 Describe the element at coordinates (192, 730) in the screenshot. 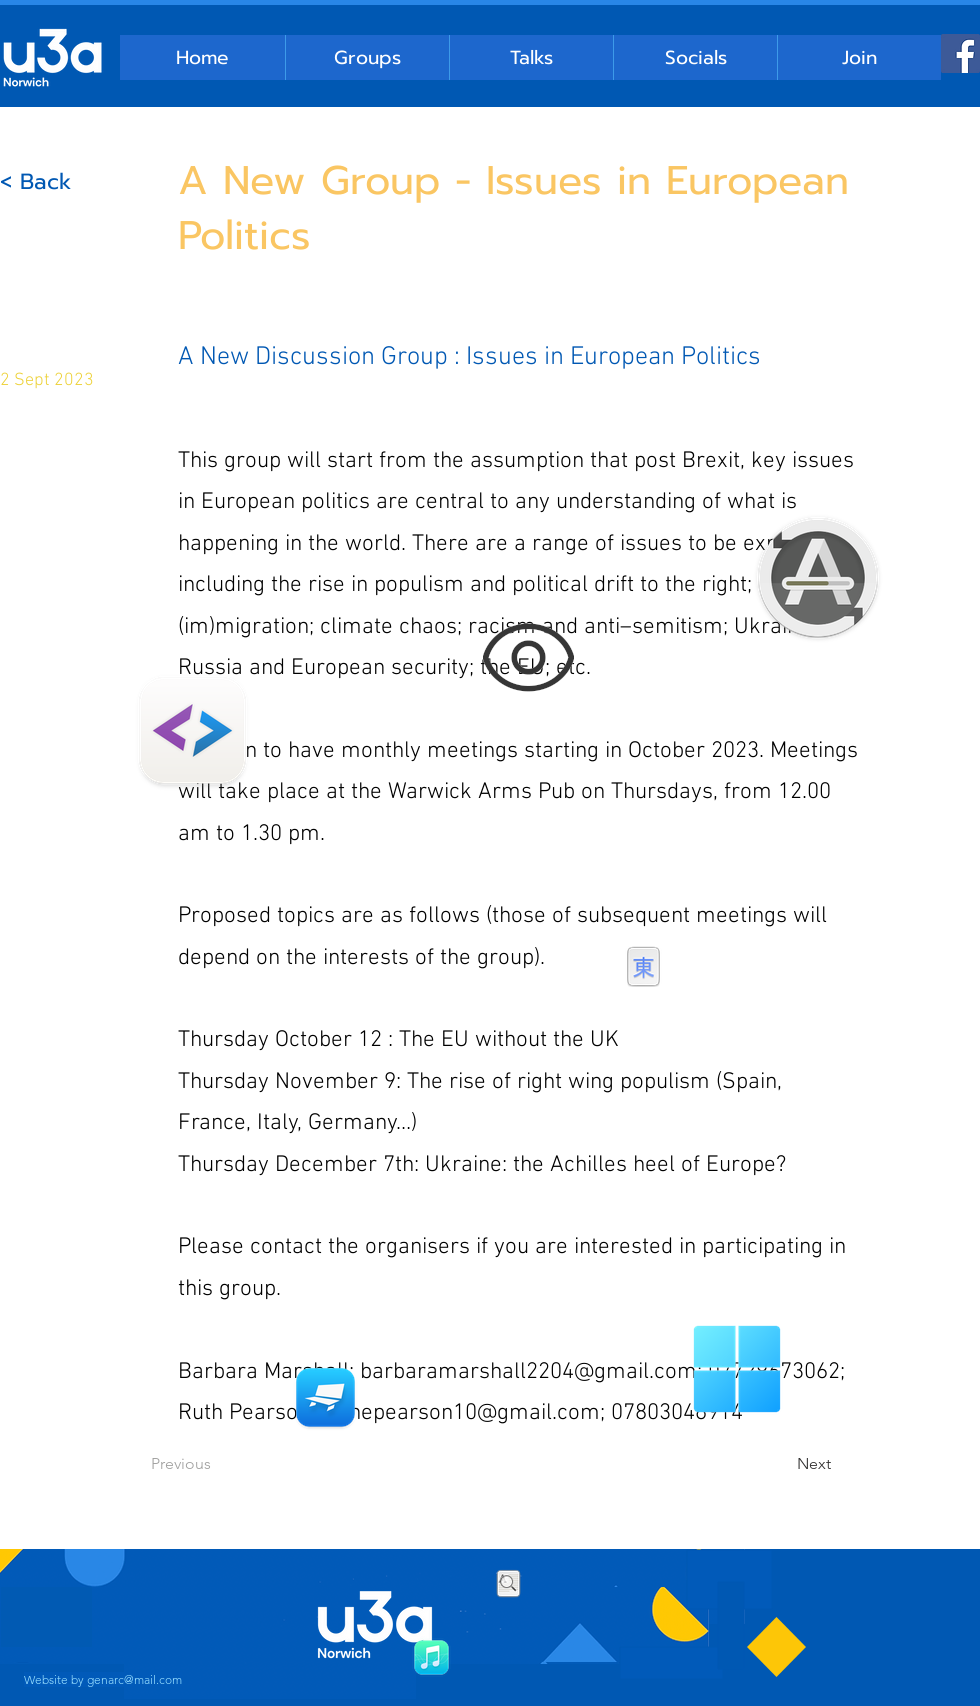

I see `open smartgit version control client` at that location.